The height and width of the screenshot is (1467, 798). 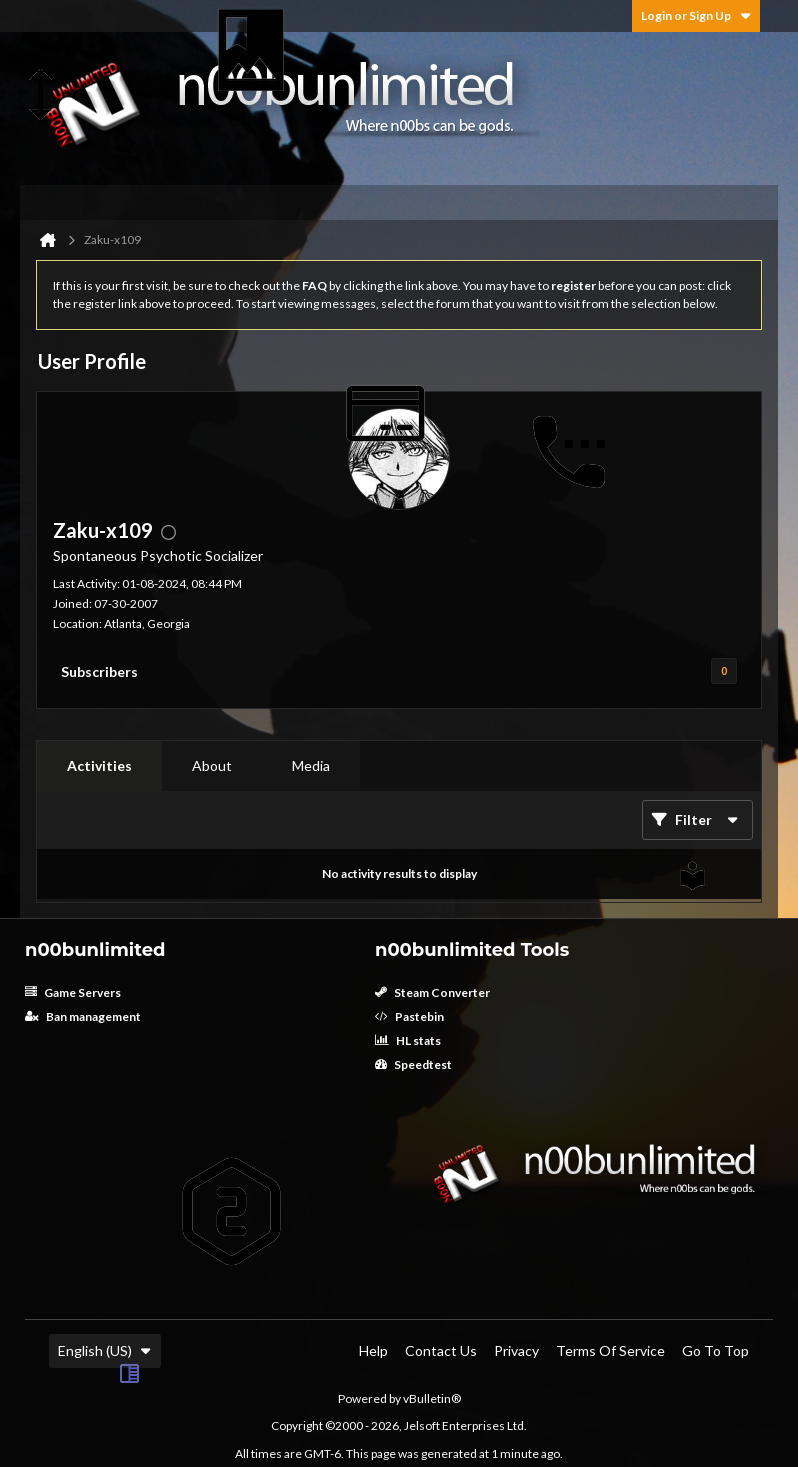 I want to click on toggle half-screen or split view mode, so click(x=129, y=1373).